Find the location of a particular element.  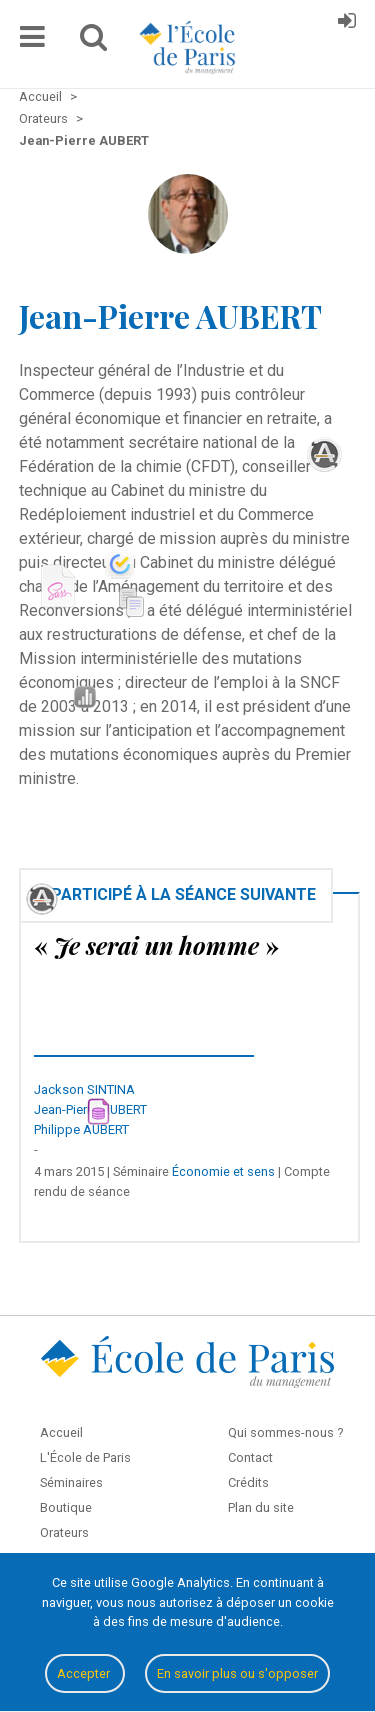

libreoffice base database template file is located at coordinates (98, 1111).